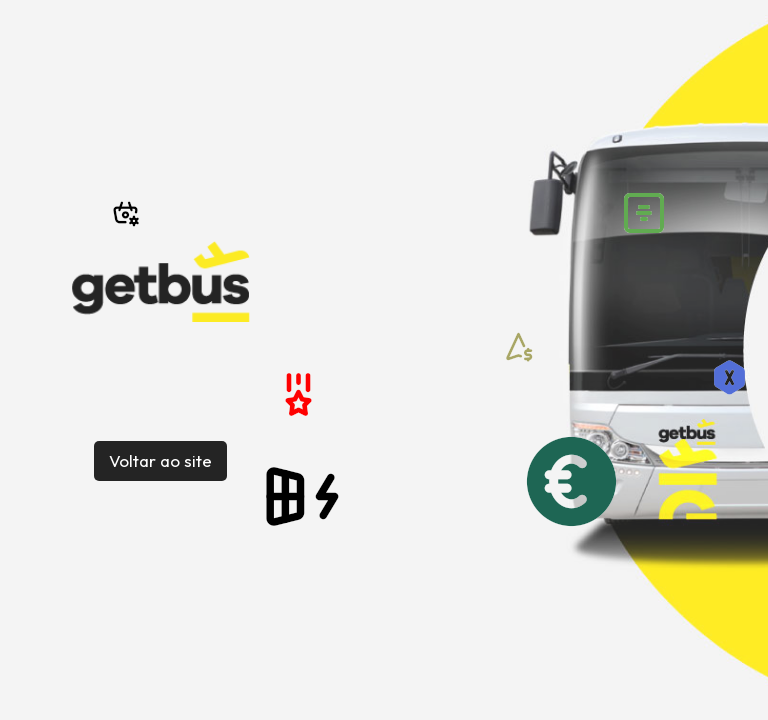  Describe the element at coordinates (571, 481) in the screenshot. I see `view balance in euros` at that location.